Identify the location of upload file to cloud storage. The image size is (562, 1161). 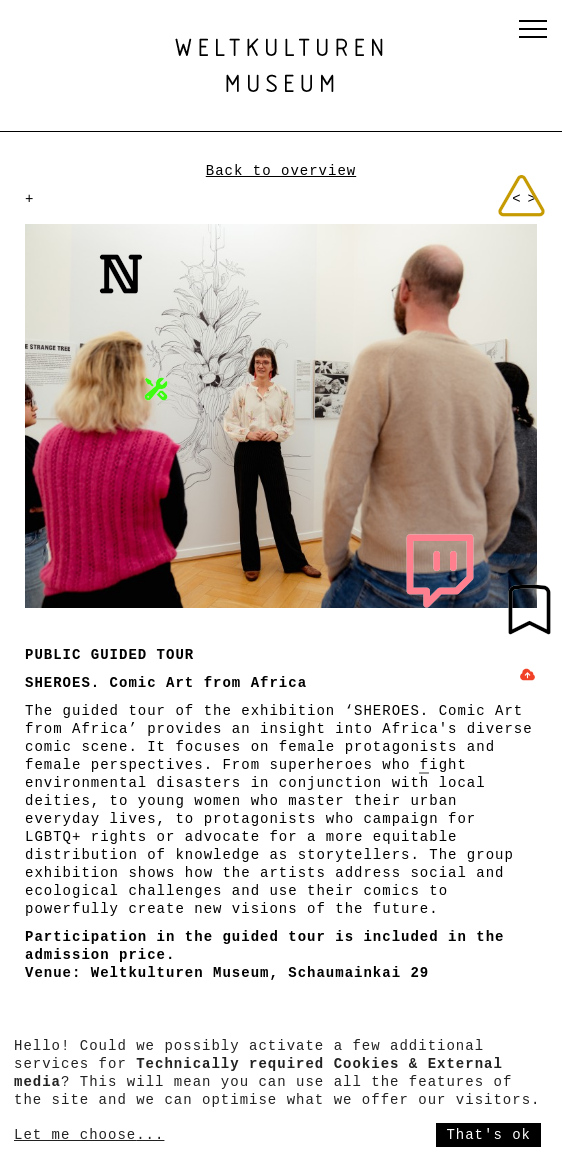
(527, 674).